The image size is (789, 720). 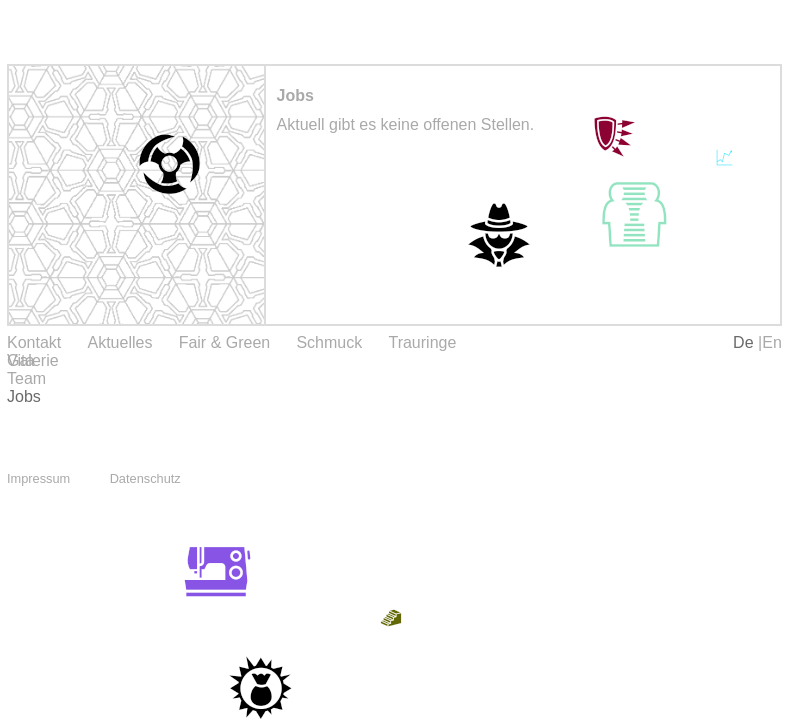 I want to click on navigate between levels or floors, so click(x=391, y=618).